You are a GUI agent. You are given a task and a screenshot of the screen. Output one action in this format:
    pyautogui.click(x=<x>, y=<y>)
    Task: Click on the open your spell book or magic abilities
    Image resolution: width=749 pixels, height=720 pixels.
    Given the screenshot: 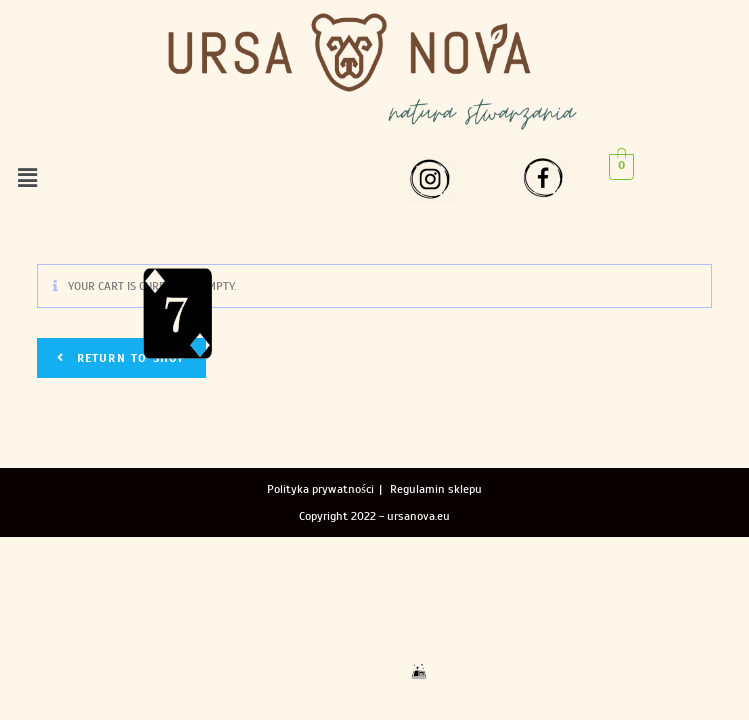 What is the action you would take?
    pyautogui.click(x=419, y=671)
    